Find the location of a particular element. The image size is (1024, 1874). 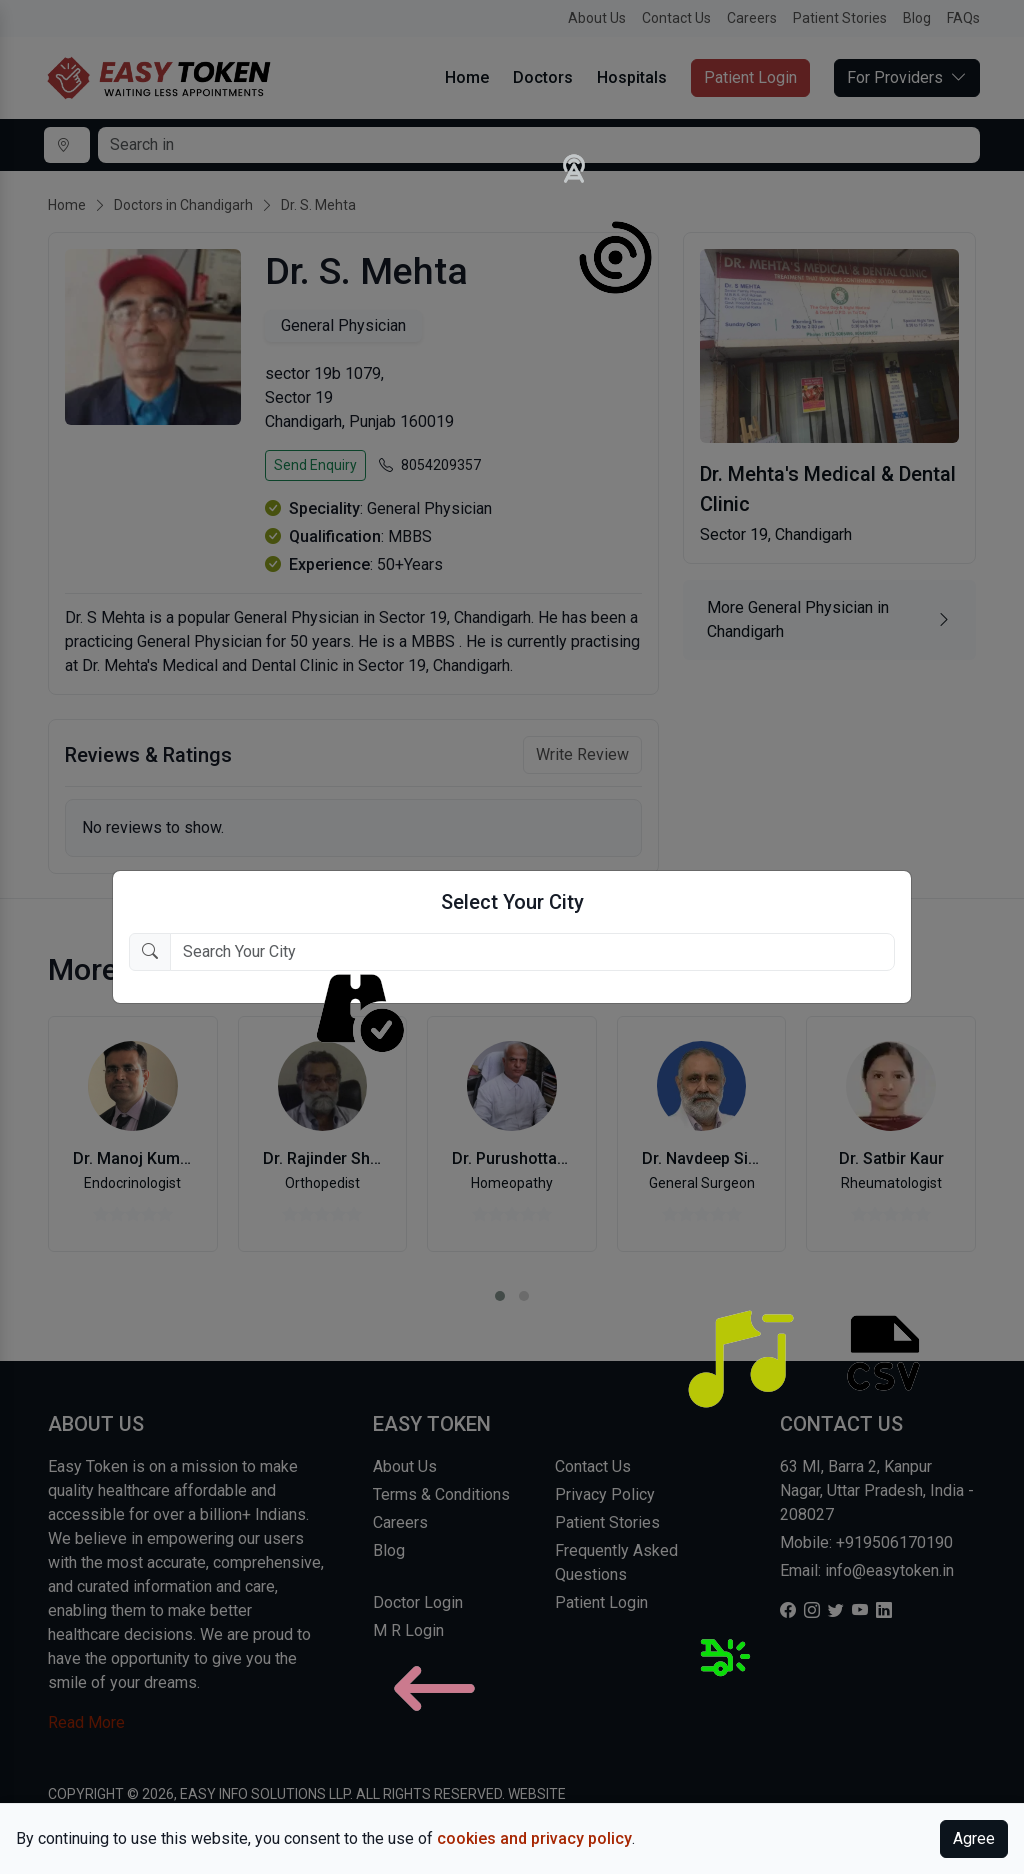

remove a song from playlist is located at coordinates (743, 1357).